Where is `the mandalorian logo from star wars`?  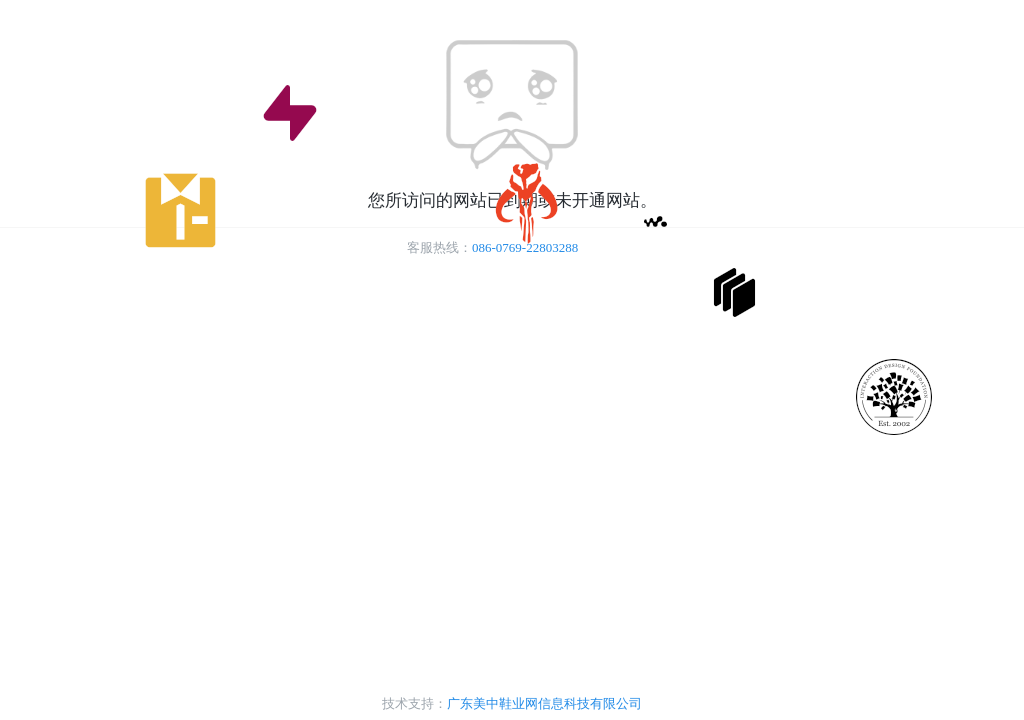 the mandalorian logo from star wars is located at coordinates (526, 203).